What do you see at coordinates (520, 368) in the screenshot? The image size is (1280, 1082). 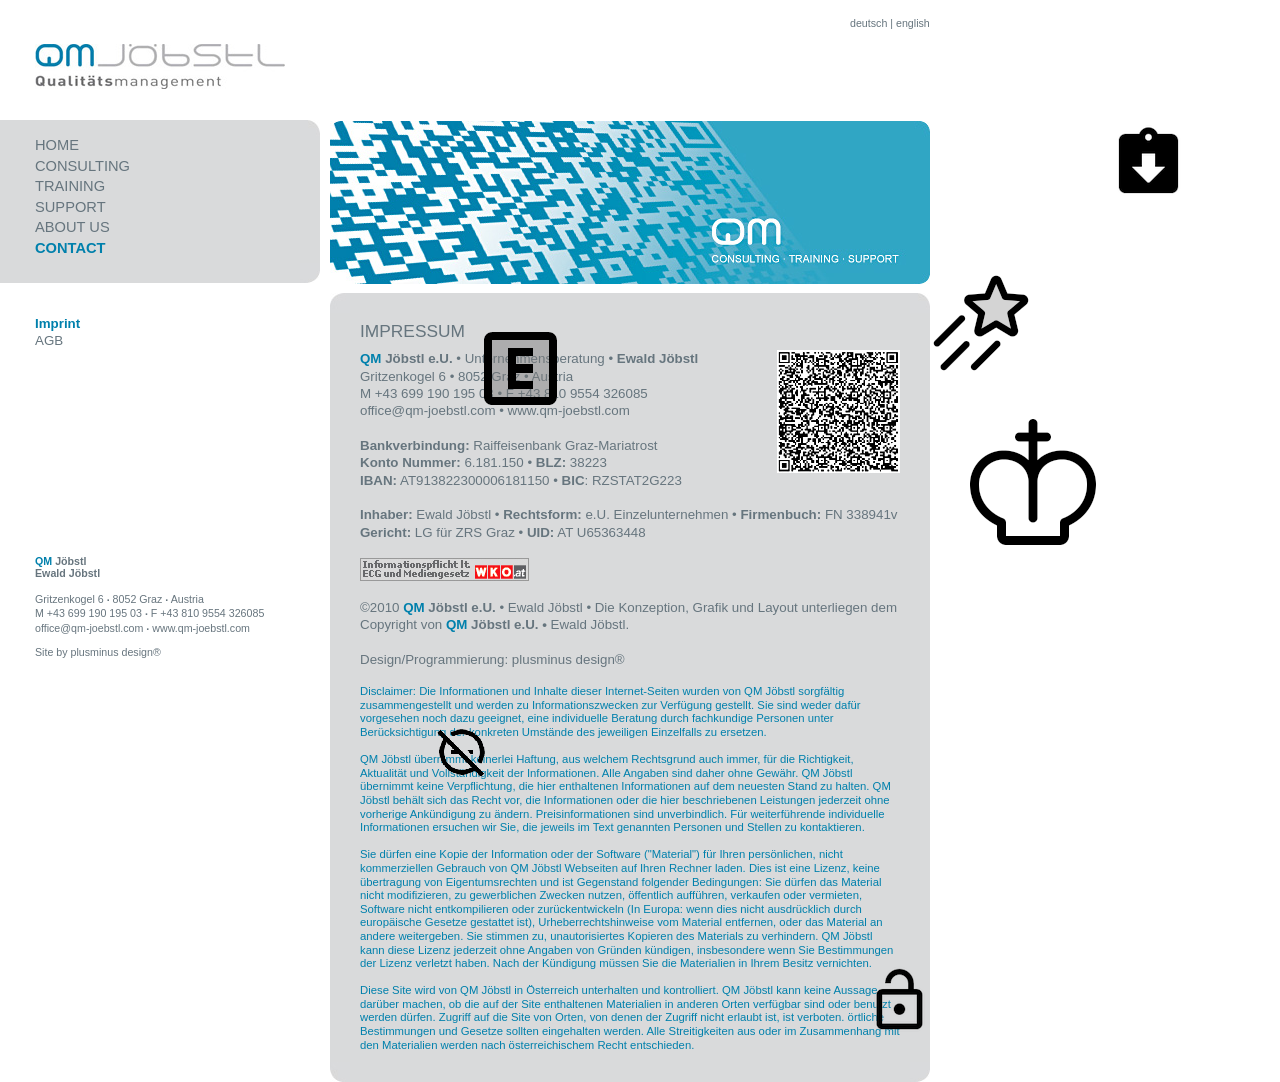 I see `indicates explicit content warning` at bounding box center [520, 368].